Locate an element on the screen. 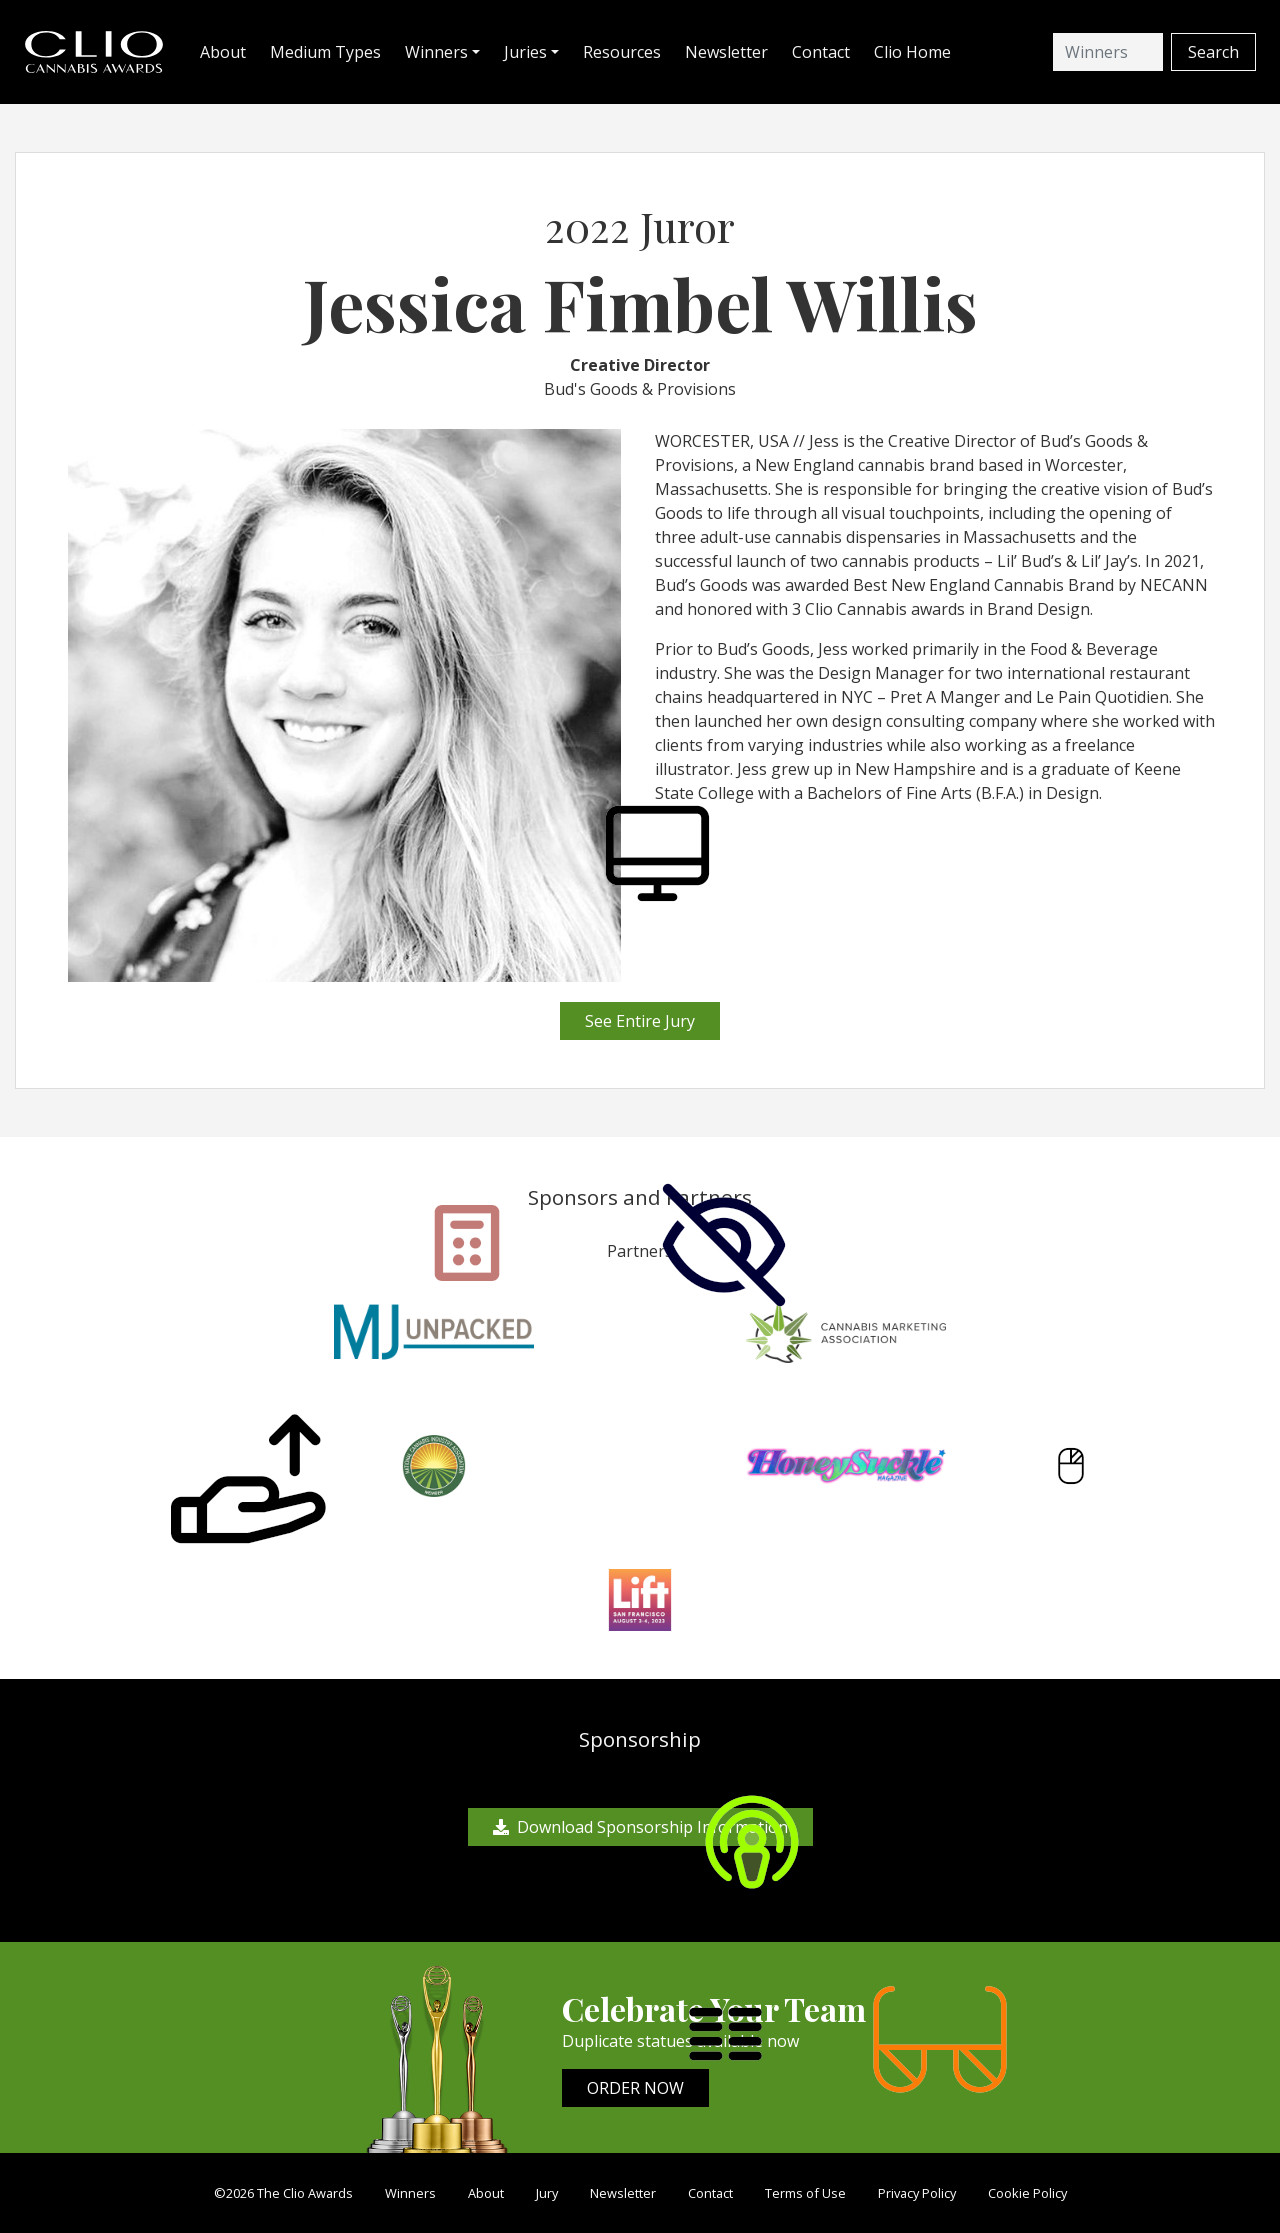 This screenshot has width=1280, height=2233. open Apple Podcasts app is located at coordinates (752, 1842).